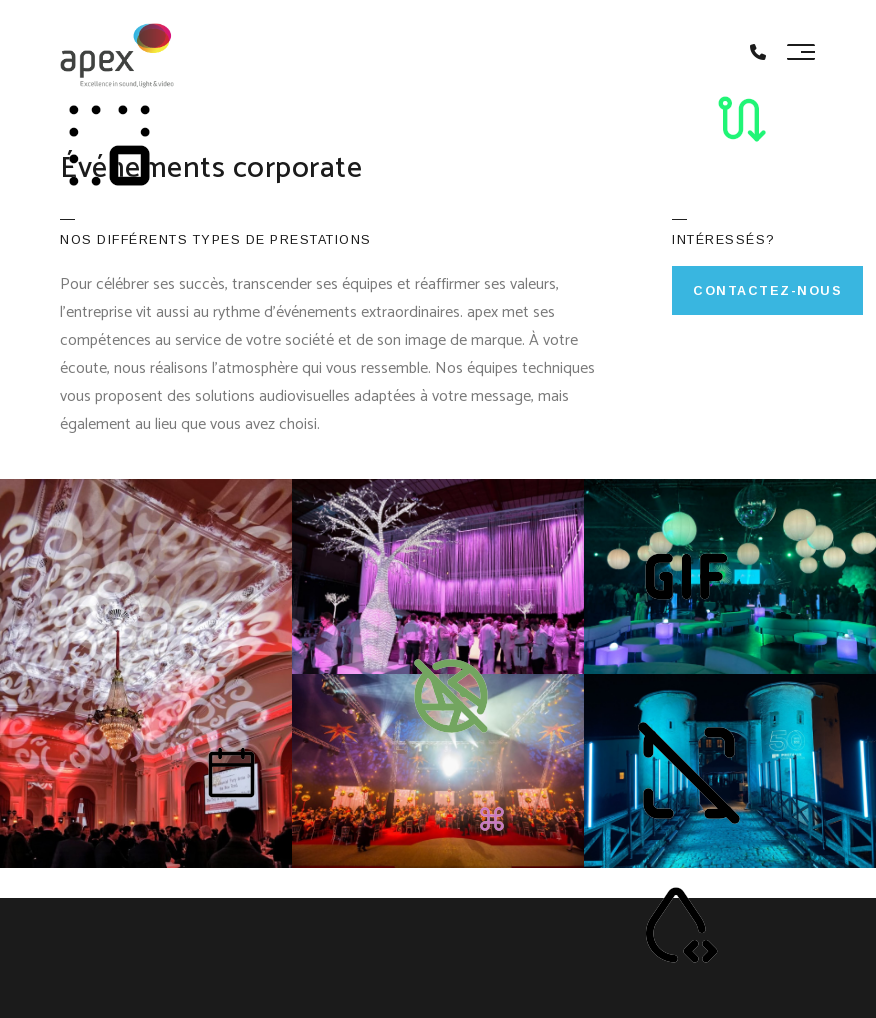 The height and width of the screenshot is (1018, 876). Describe the element at coordinates (109, 145) in the screenshot. I see `align element to bottom-right corner` at that location.